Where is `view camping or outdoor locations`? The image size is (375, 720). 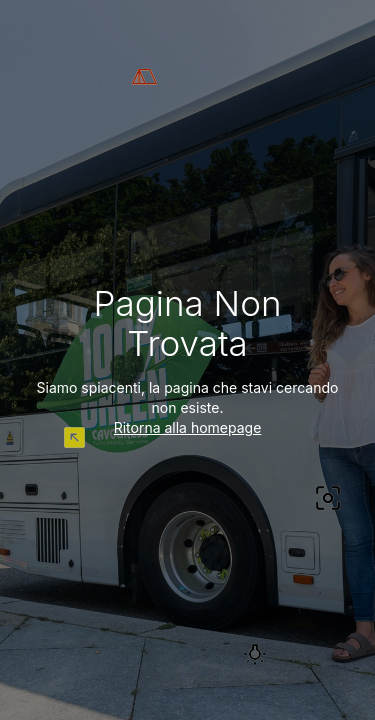
view camping or outdoor locations is located at coordinates (144, 77).